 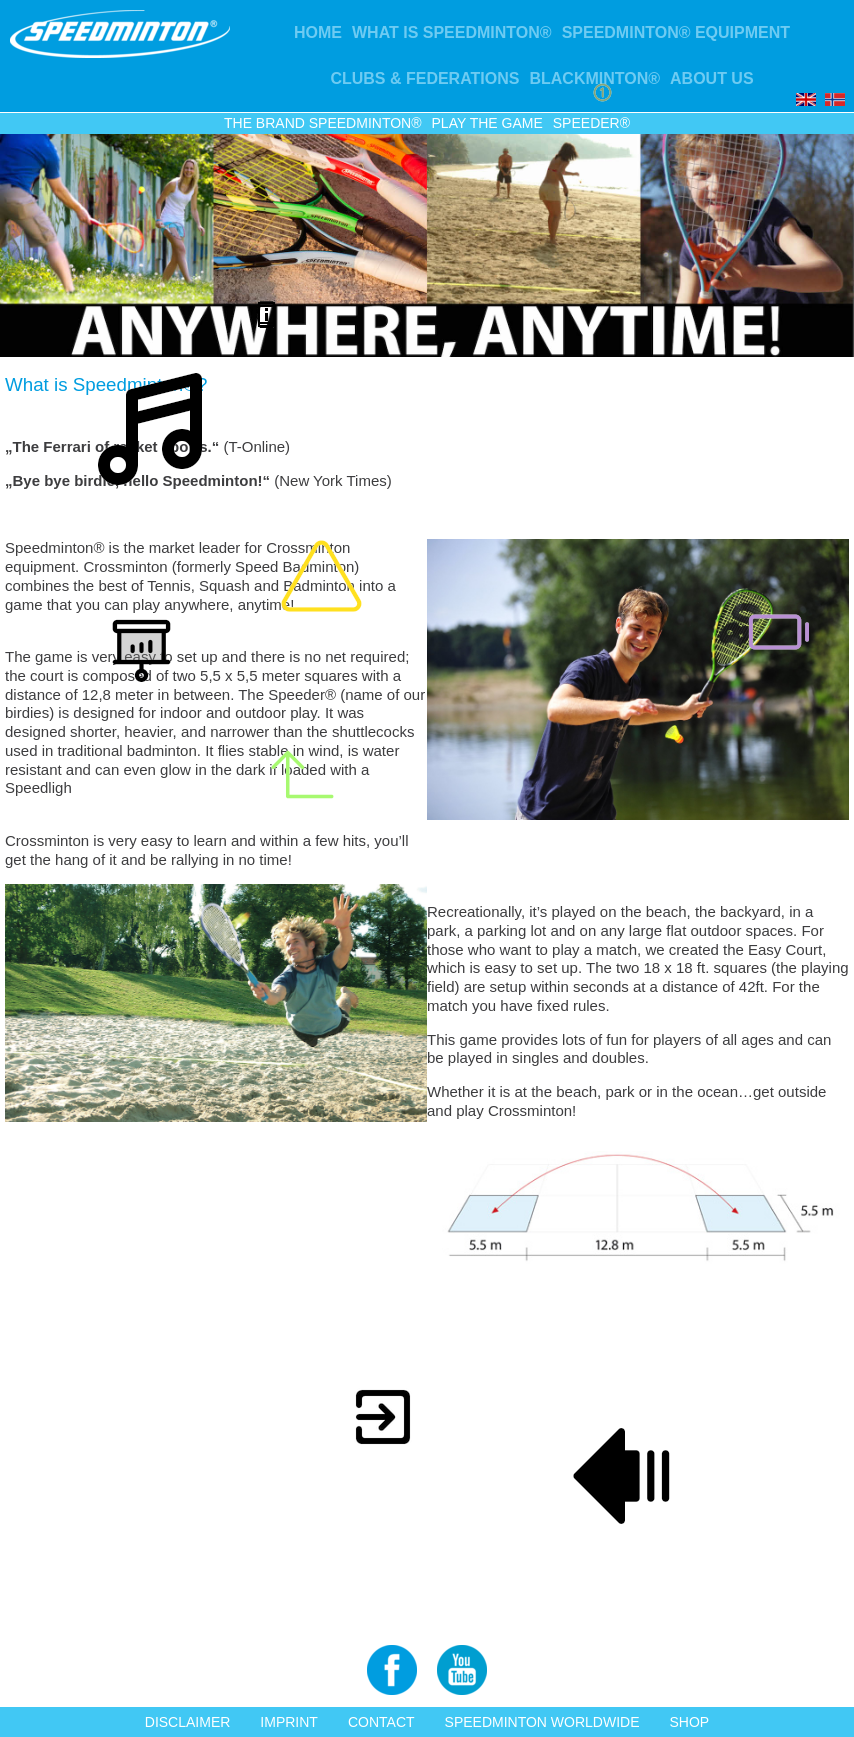 I want to click on go back multiple steps, so click(x=625, y=1476).